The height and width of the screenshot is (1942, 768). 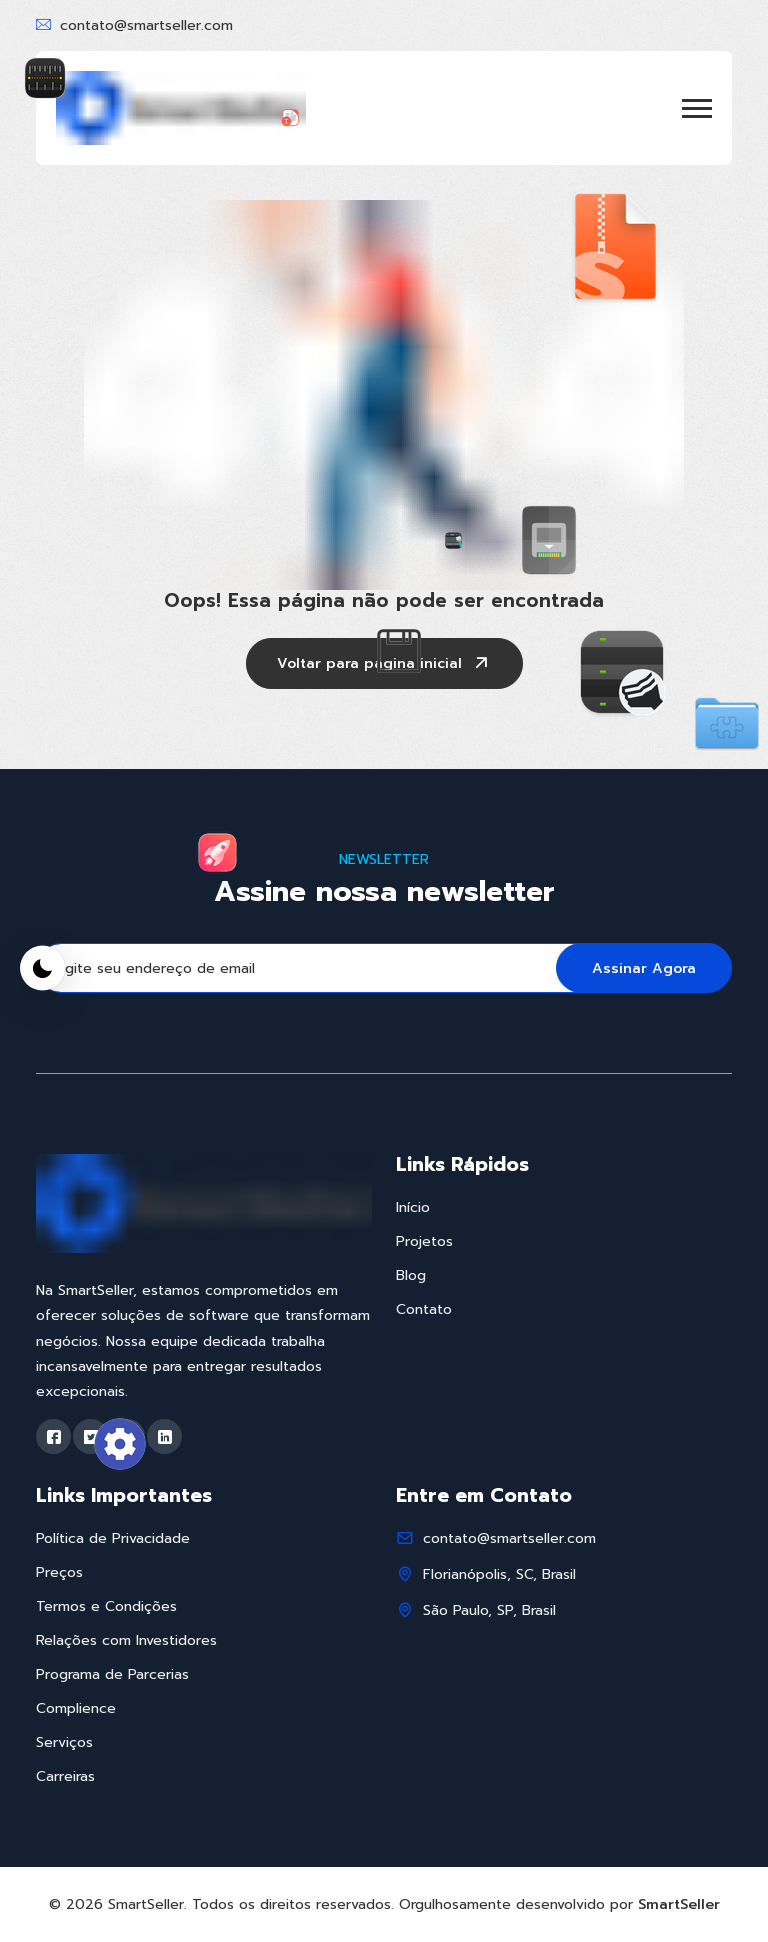 I want to click on save file to disk, so click(x=399, y=651).